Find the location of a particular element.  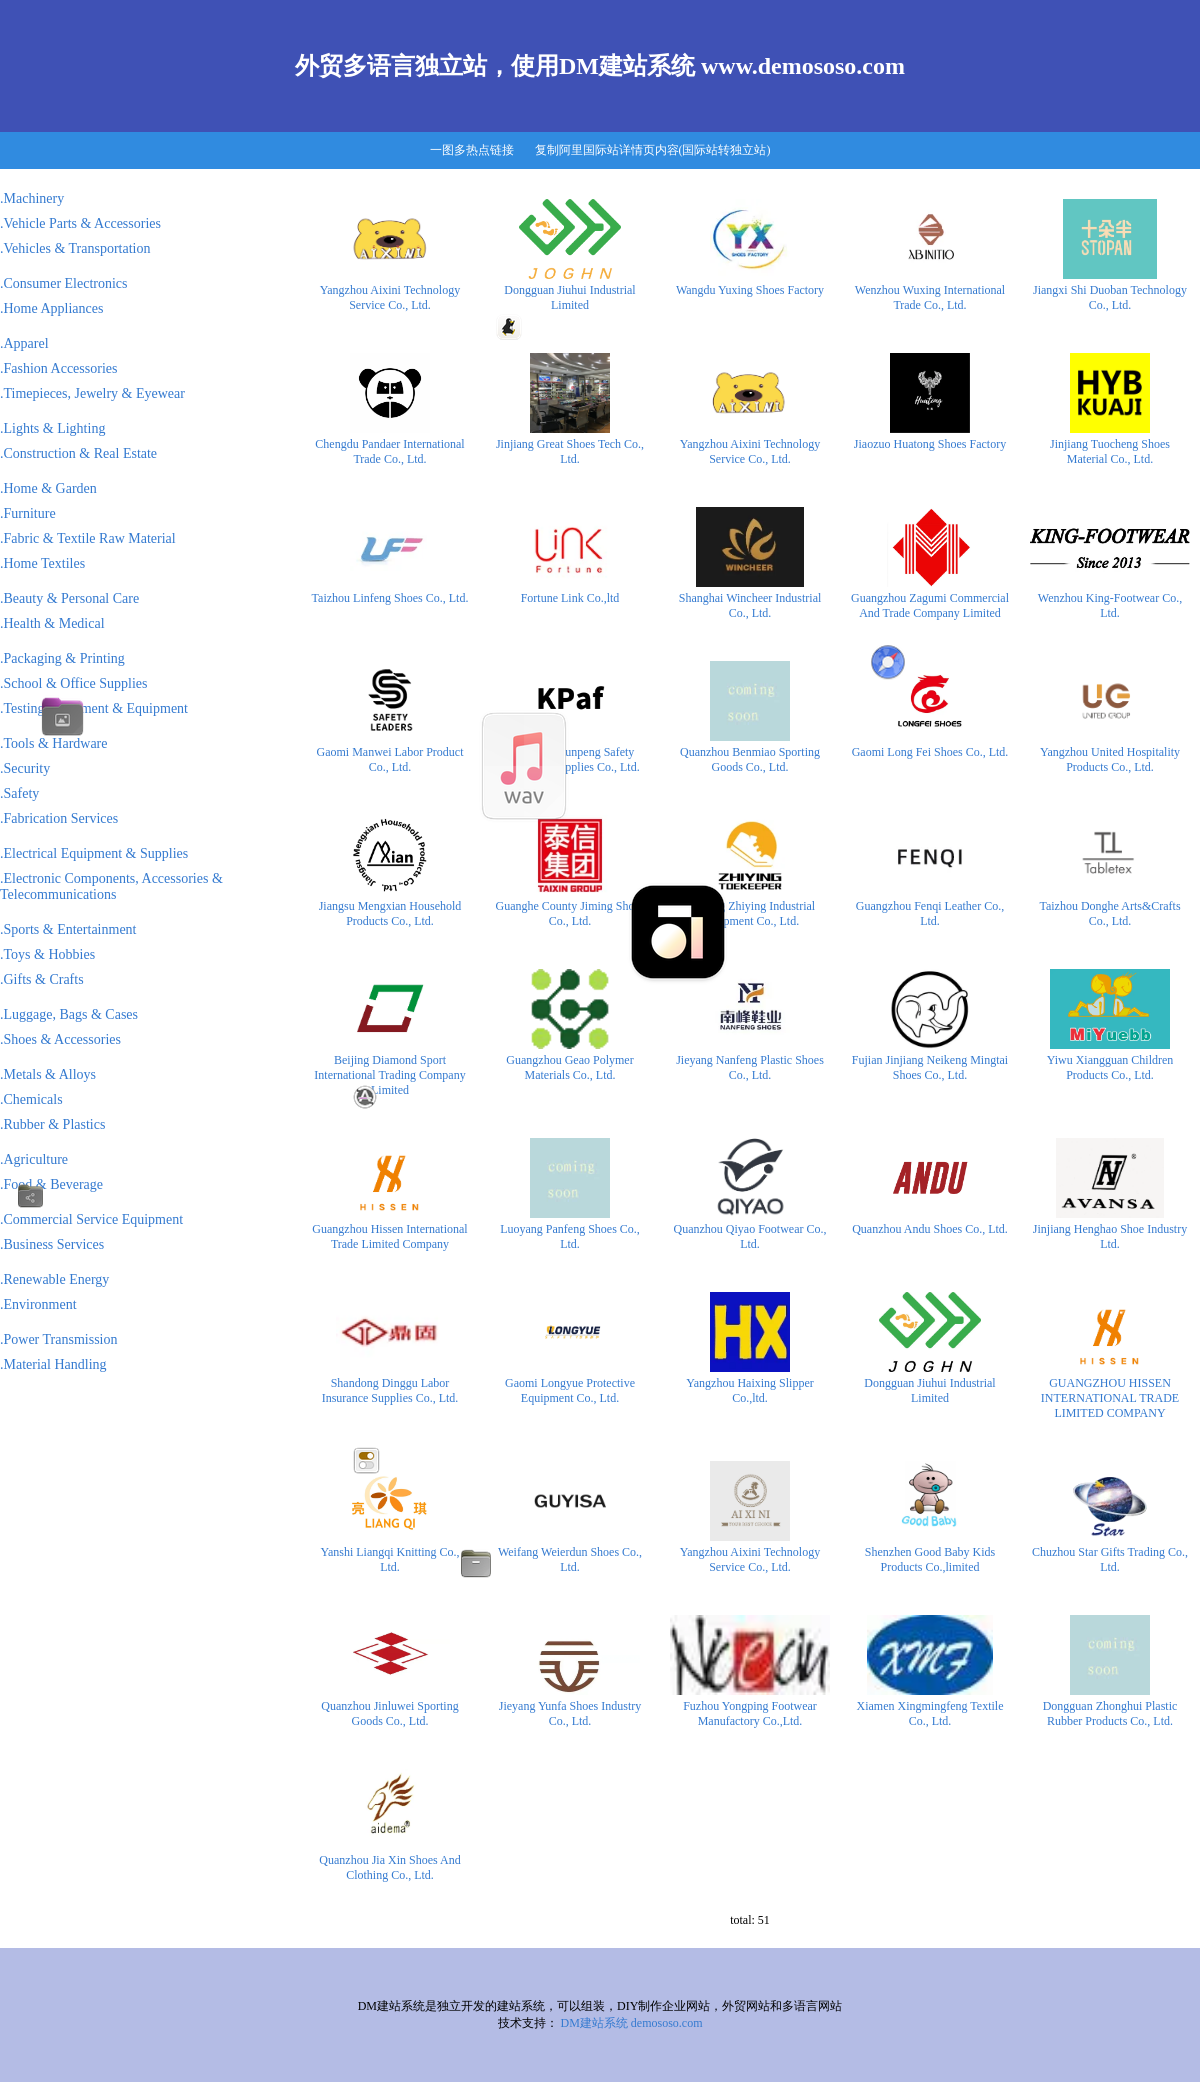

open unity tweak tool settings is located at coordinates (366, 1460).